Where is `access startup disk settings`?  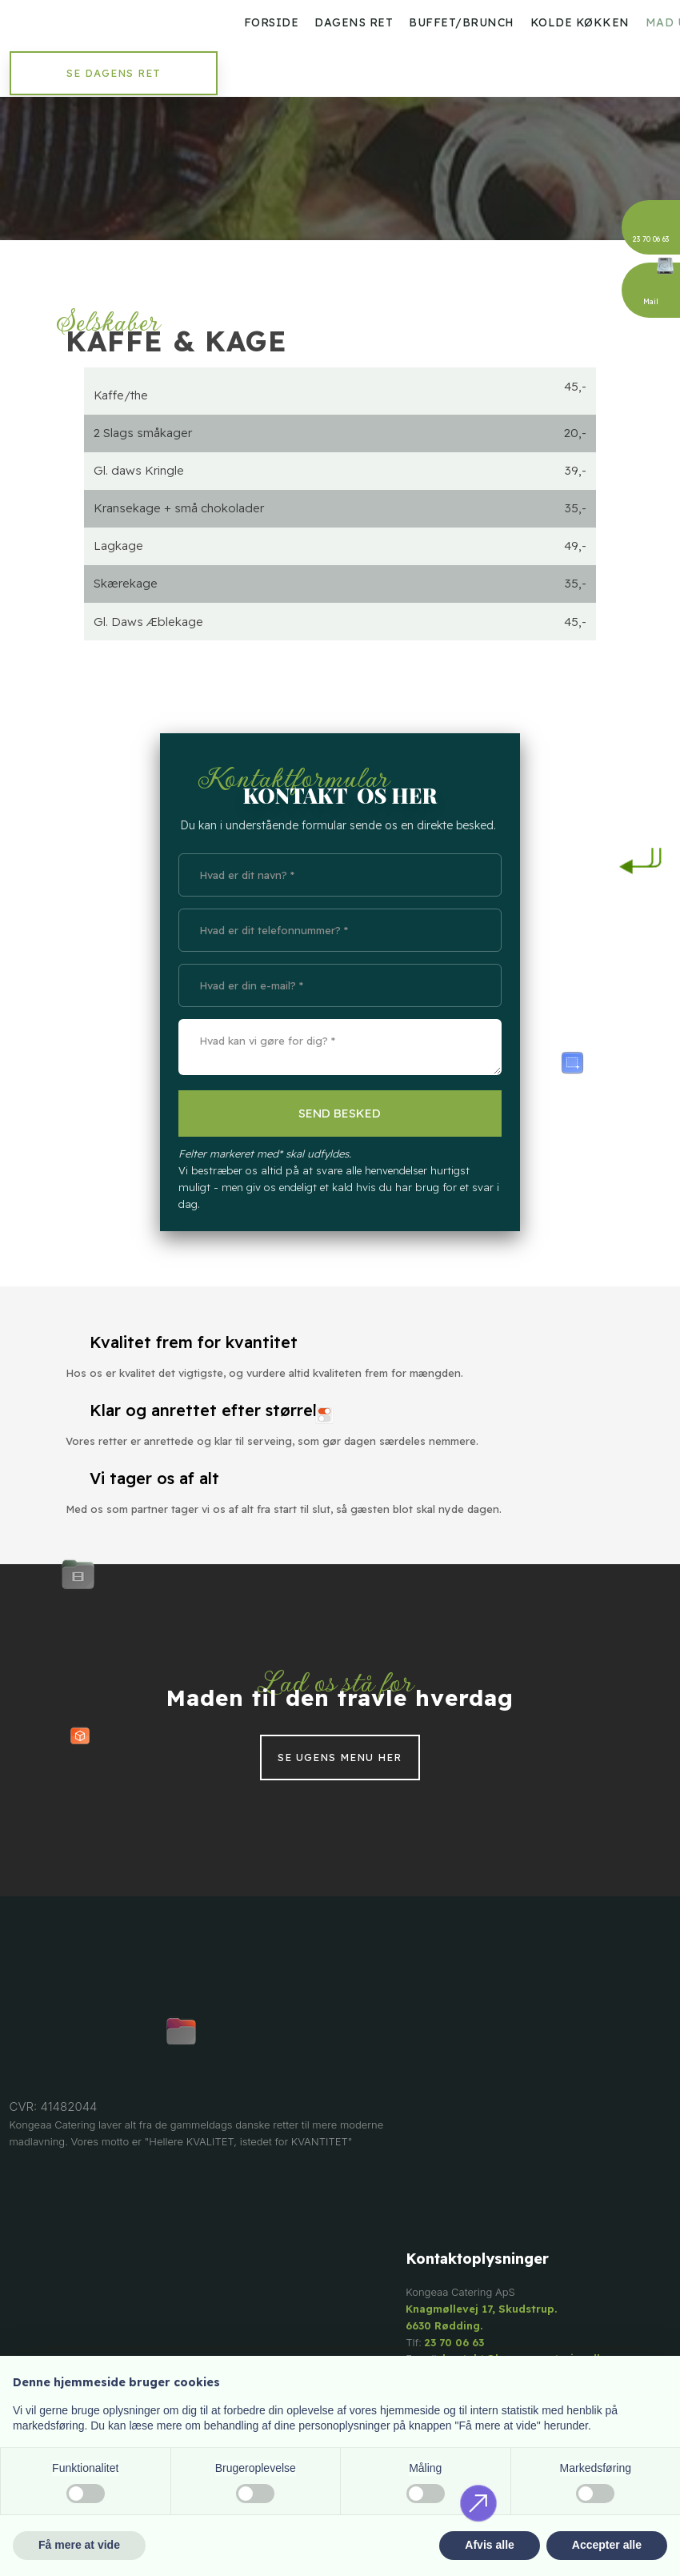 access startup disk settings is located at coordinates (665, 266).